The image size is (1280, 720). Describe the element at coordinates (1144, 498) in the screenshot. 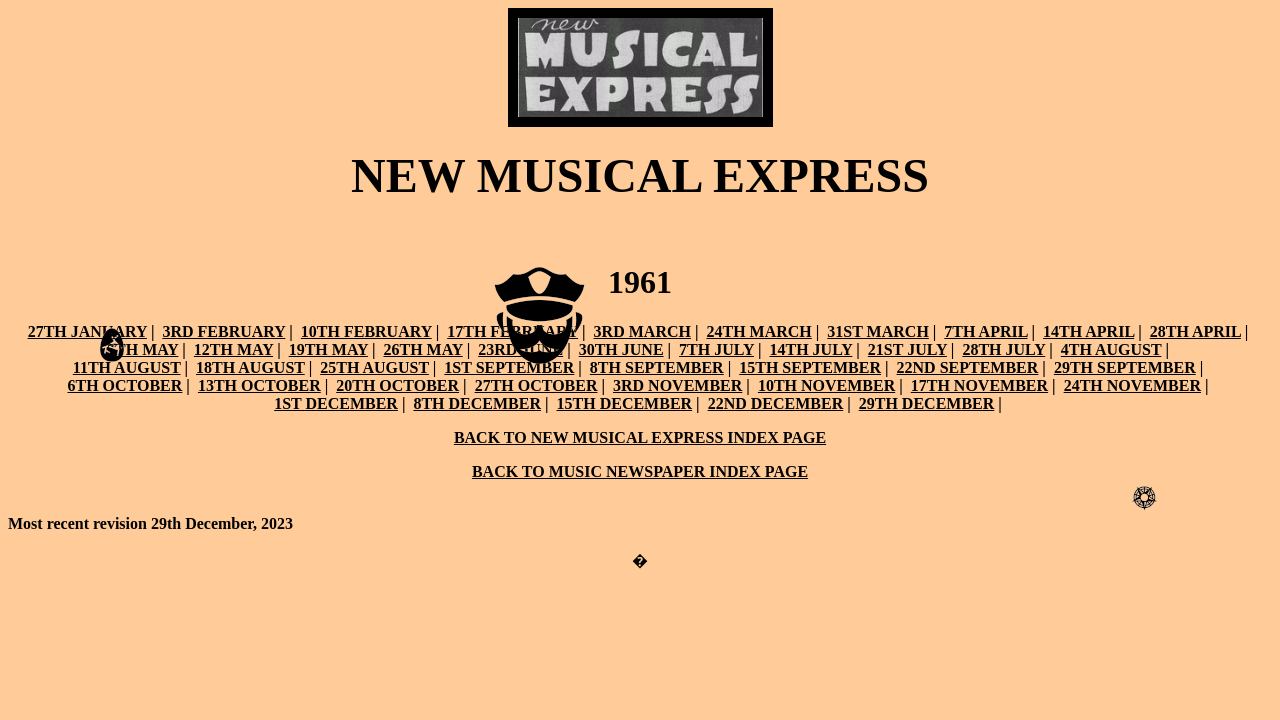

I see `indicates occult or mystical game element` at that location.